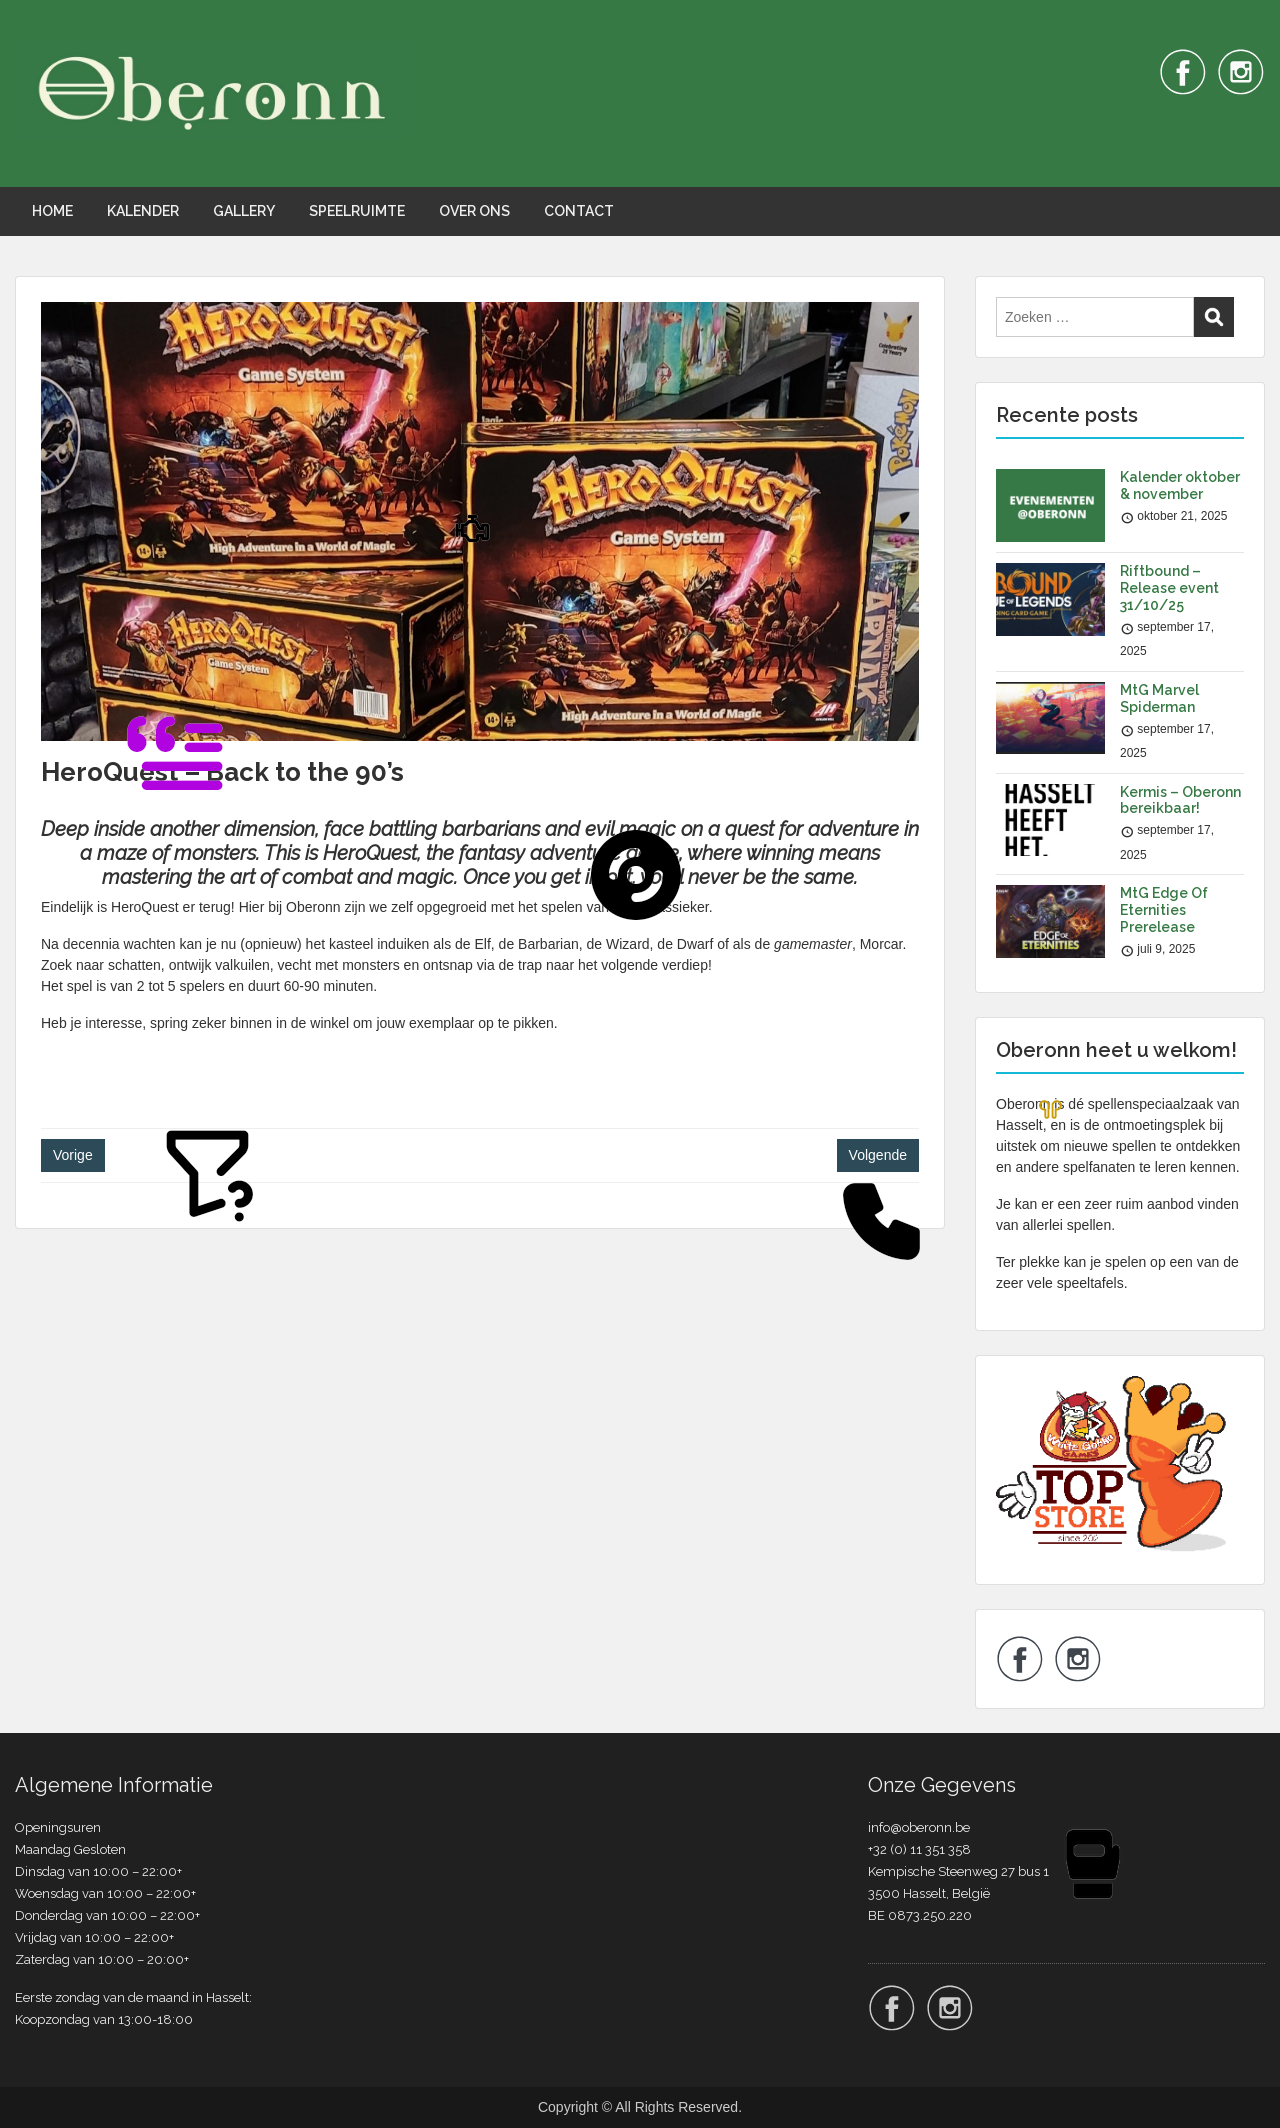 The width and height of the screenshot is (1280, 2128). I want to click on access martial arts or combat sports content, so click(1093, 1864).